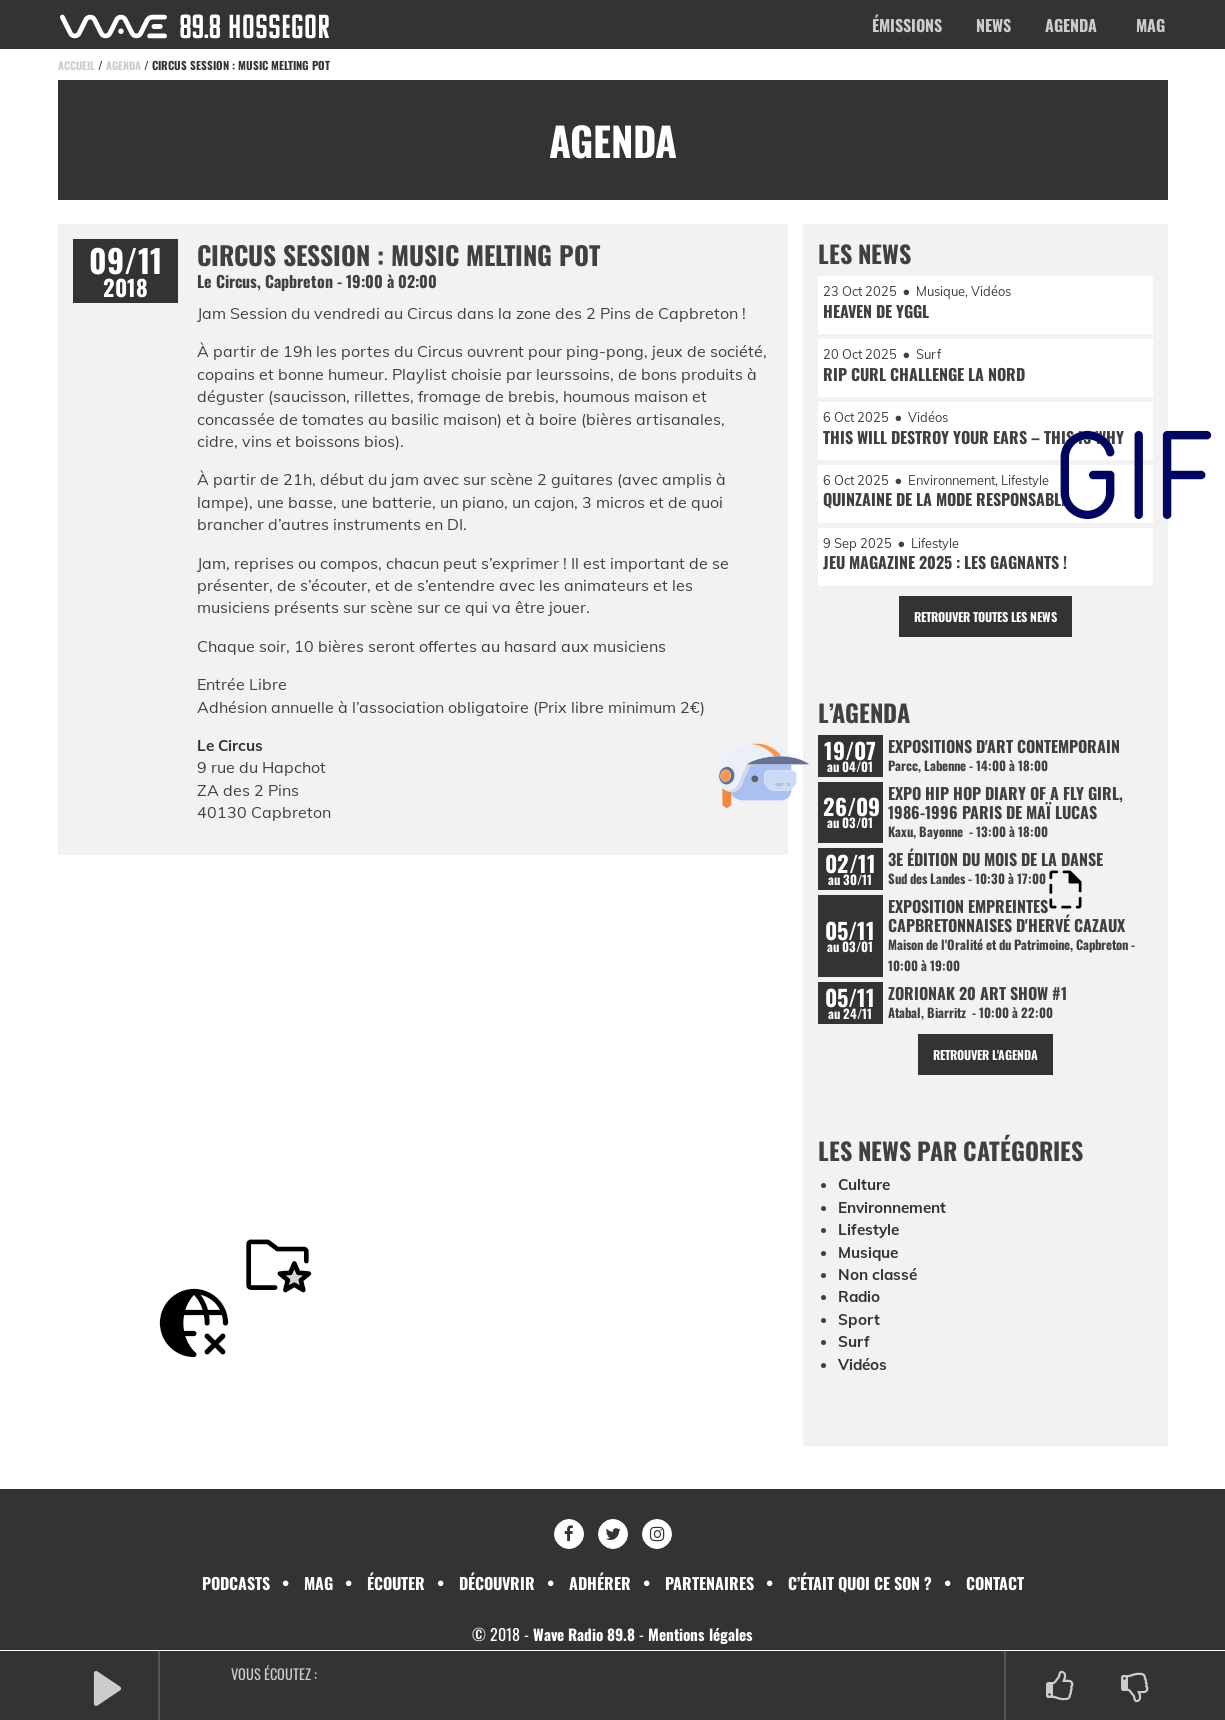 The height and width of the screenshot is (1720, 1225). I want to click on insert a gif into your message, so click(1133, 475).